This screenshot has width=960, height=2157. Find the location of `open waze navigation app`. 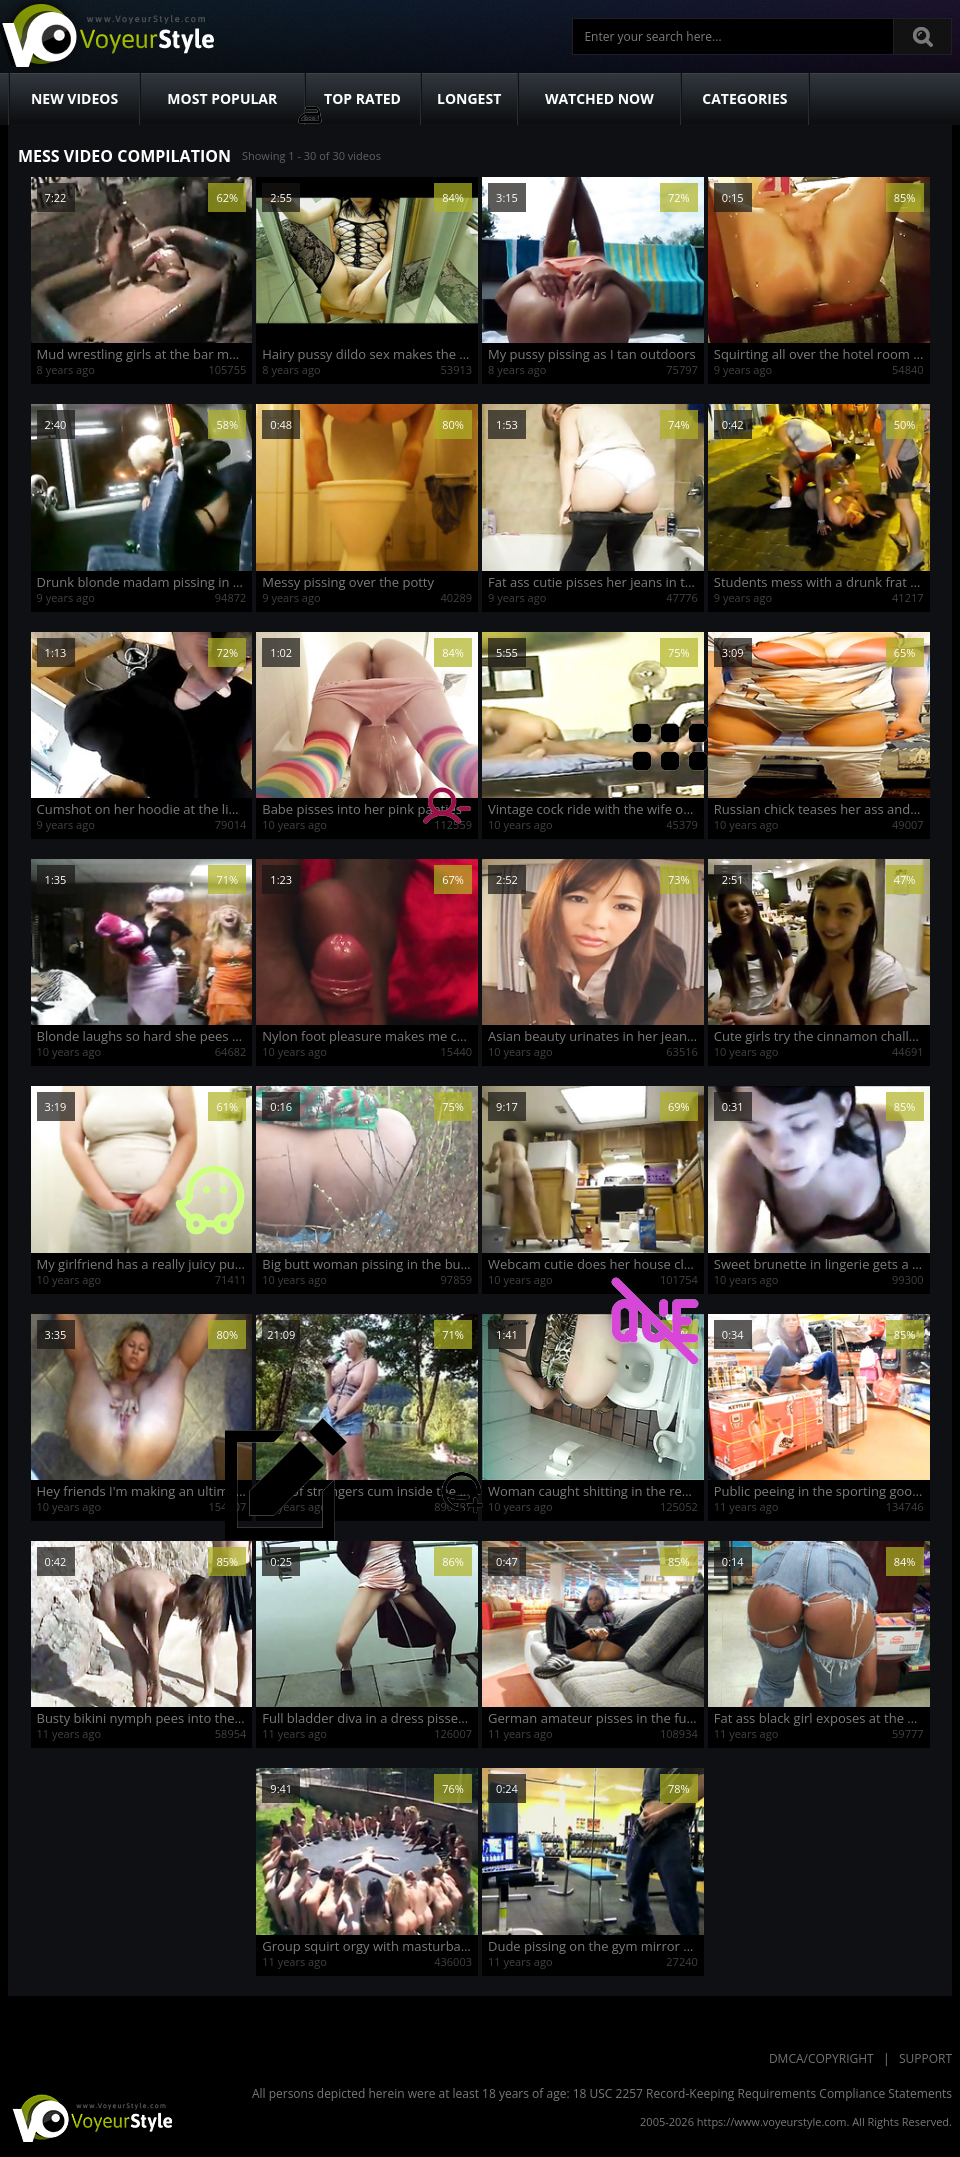

open waze navigation app is located at coordinates (210, 1200).